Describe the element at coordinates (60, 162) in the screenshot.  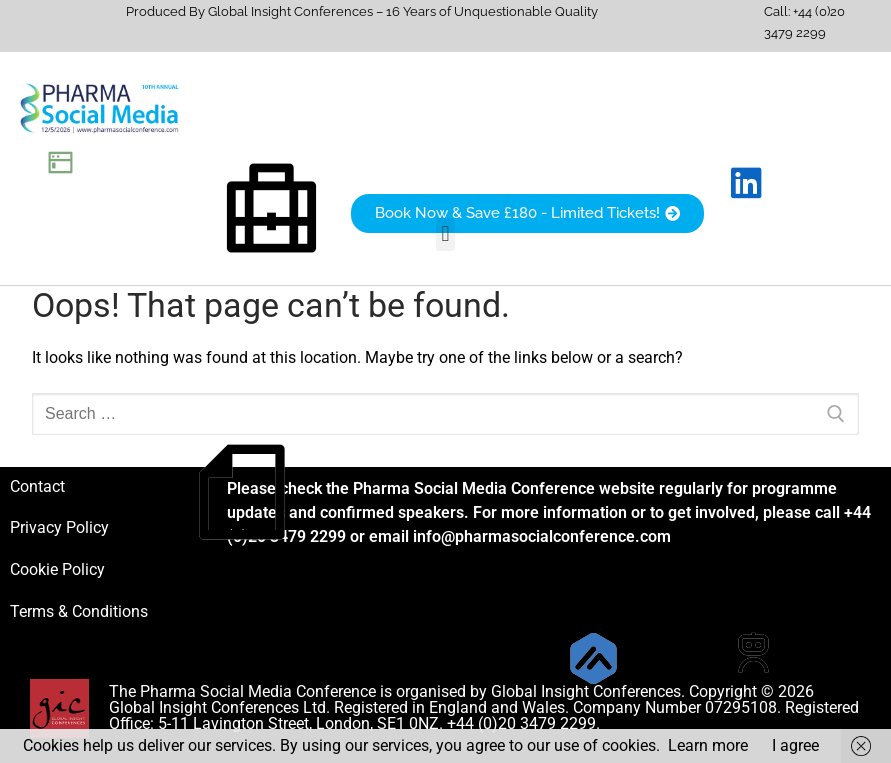
I see `open terminal or command line interface` at that location.